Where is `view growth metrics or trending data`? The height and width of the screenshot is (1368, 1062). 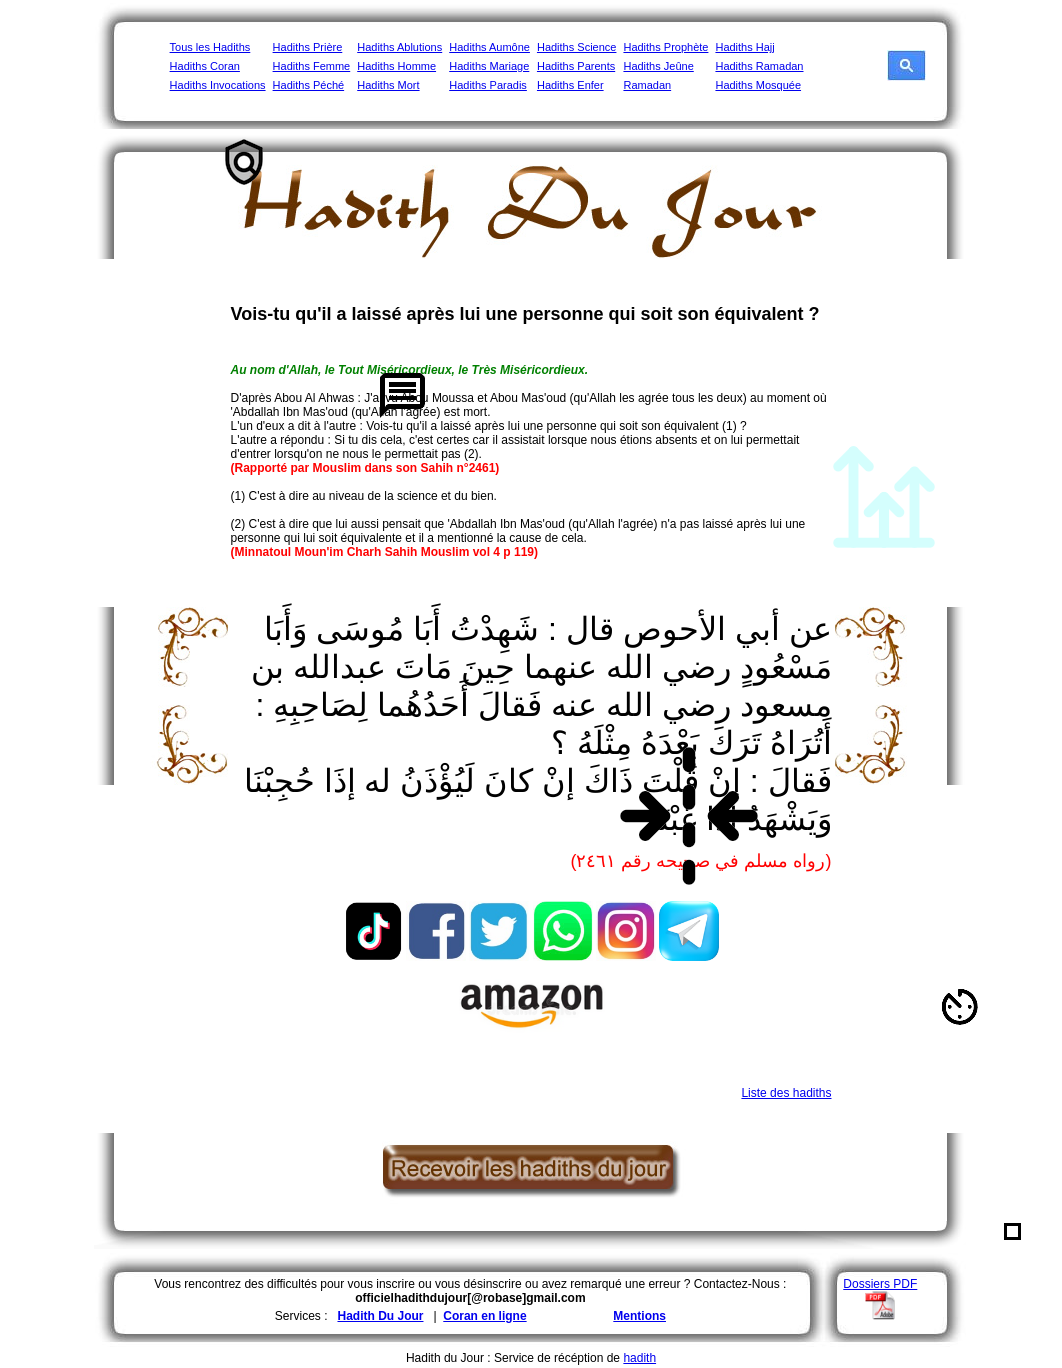
view growth metrics or trending data is located at coordinates (884, 497).